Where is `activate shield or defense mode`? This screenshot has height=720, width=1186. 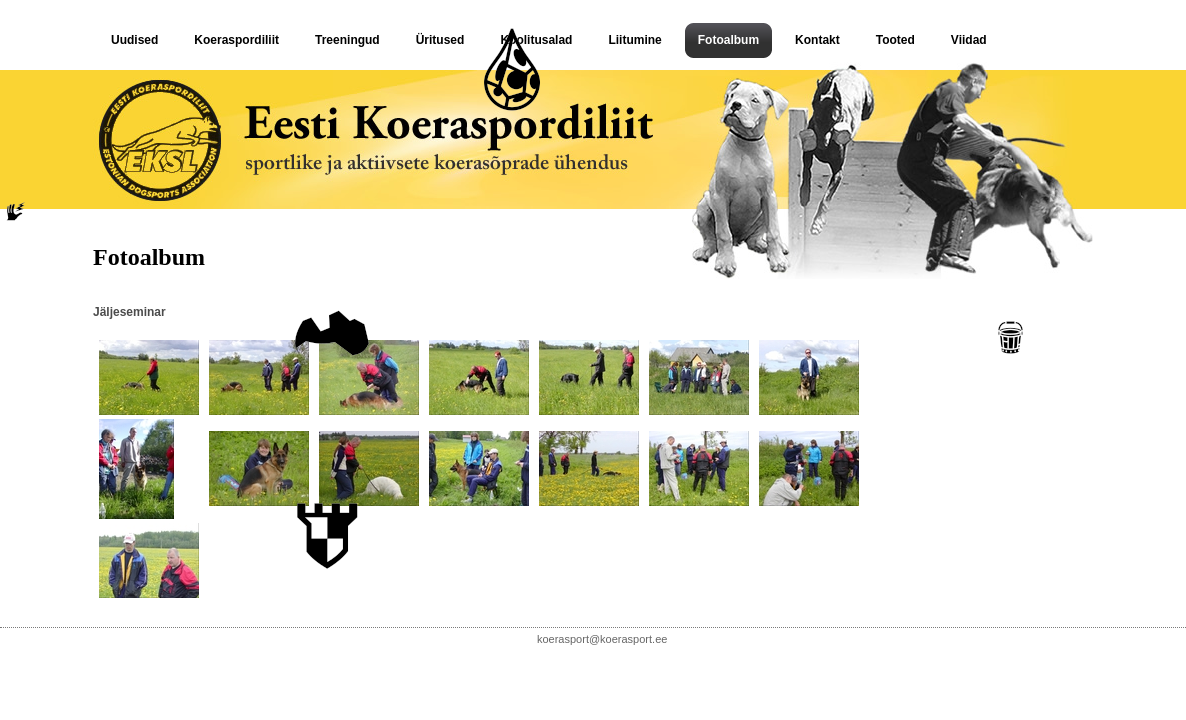
activate shield or defense mode is located at coordinates (326, 536).